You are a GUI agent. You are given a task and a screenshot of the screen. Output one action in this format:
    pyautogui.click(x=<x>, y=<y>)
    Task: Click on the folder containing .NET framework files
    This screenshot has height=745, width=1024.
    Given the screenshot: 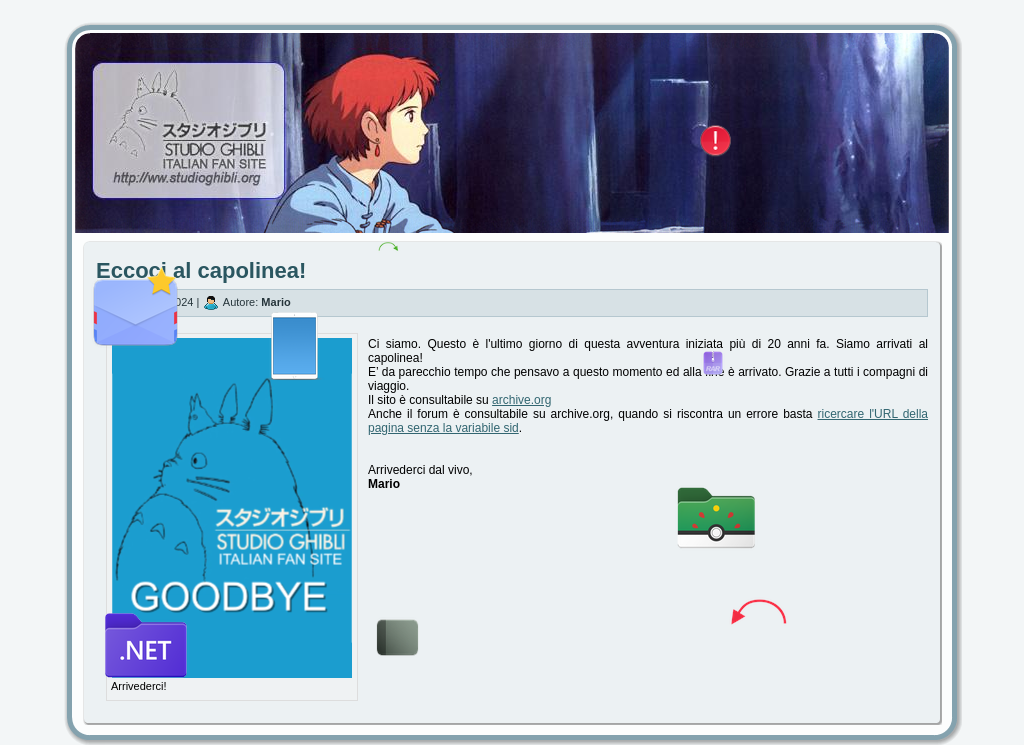 What is the action you would take?
    pyautogui.click(x=145, y=647)
    